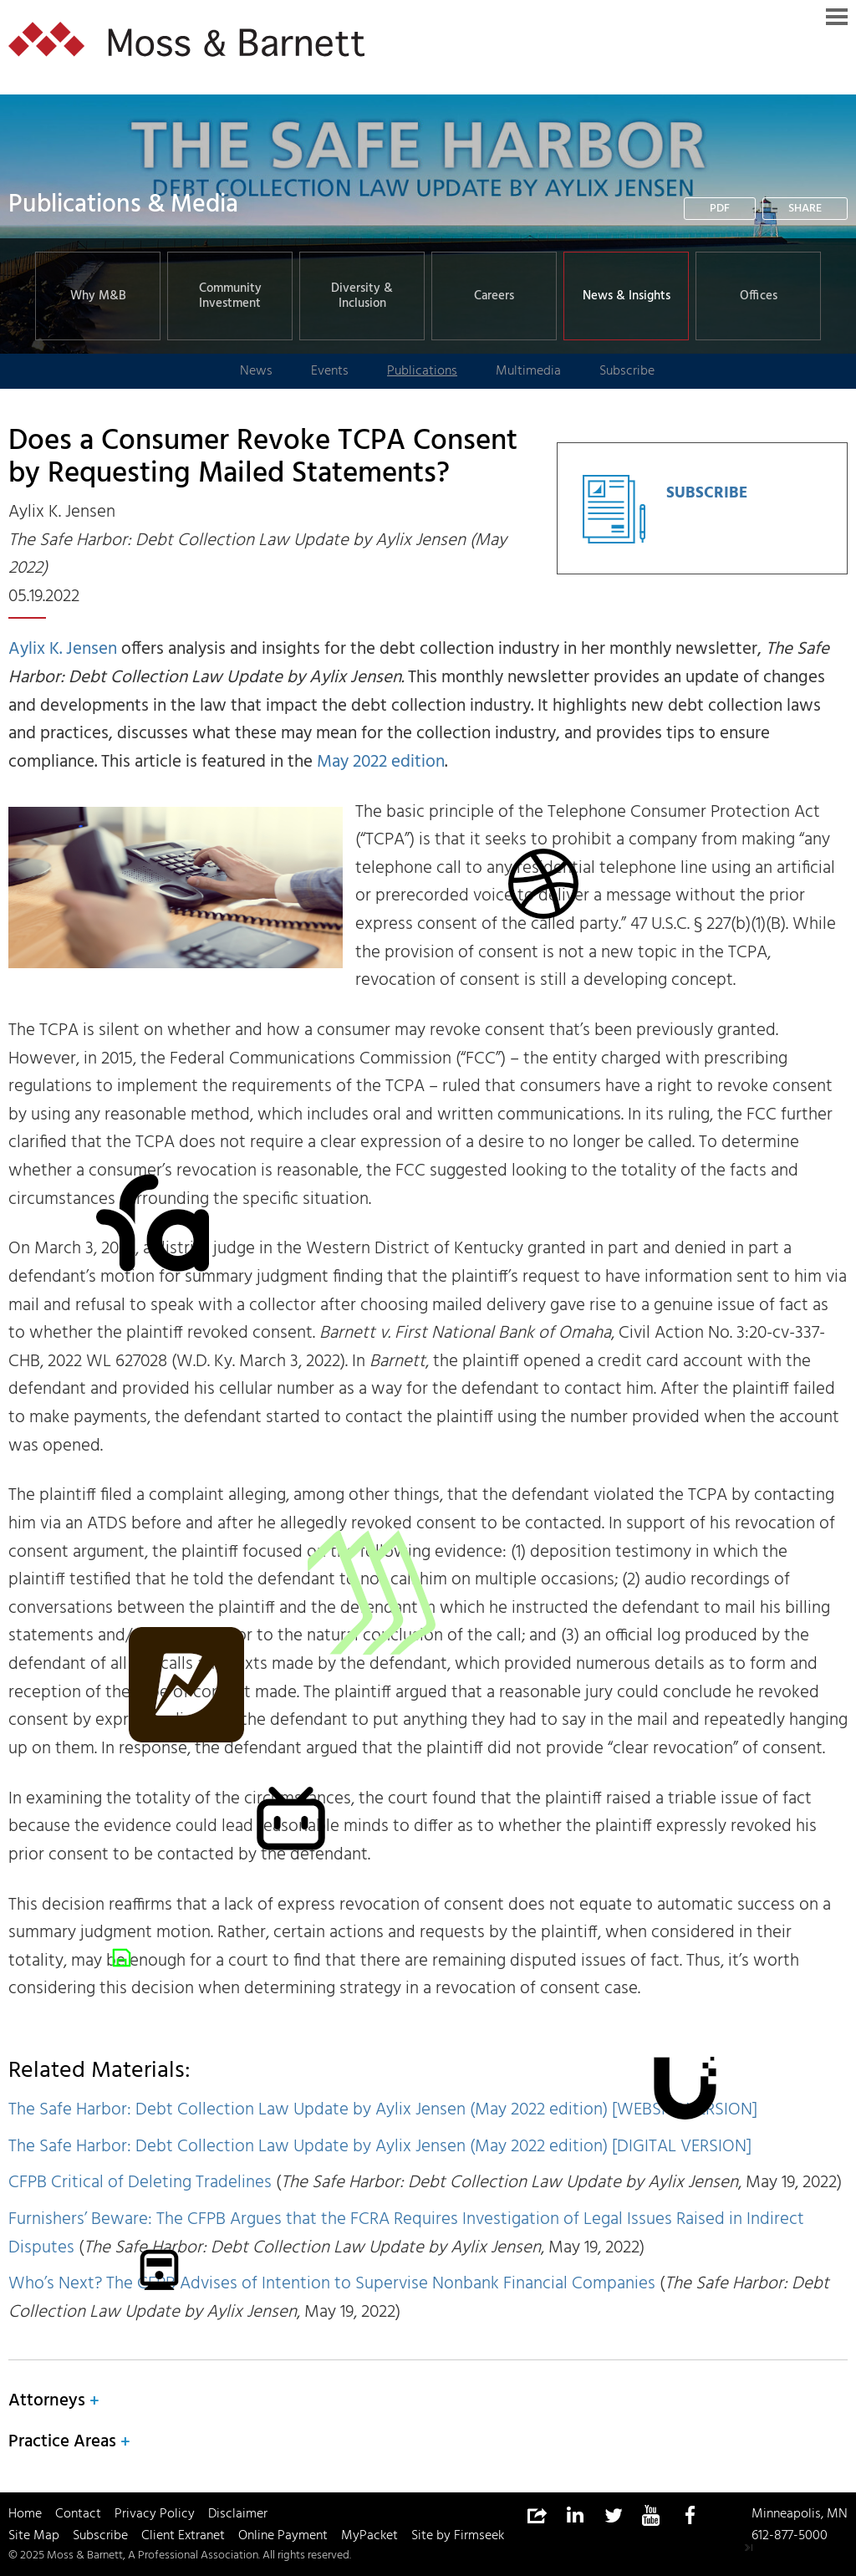 The width and height of the screenshot is (856, 2576). I want to click on open Favro project management app, so click(152, 1222).